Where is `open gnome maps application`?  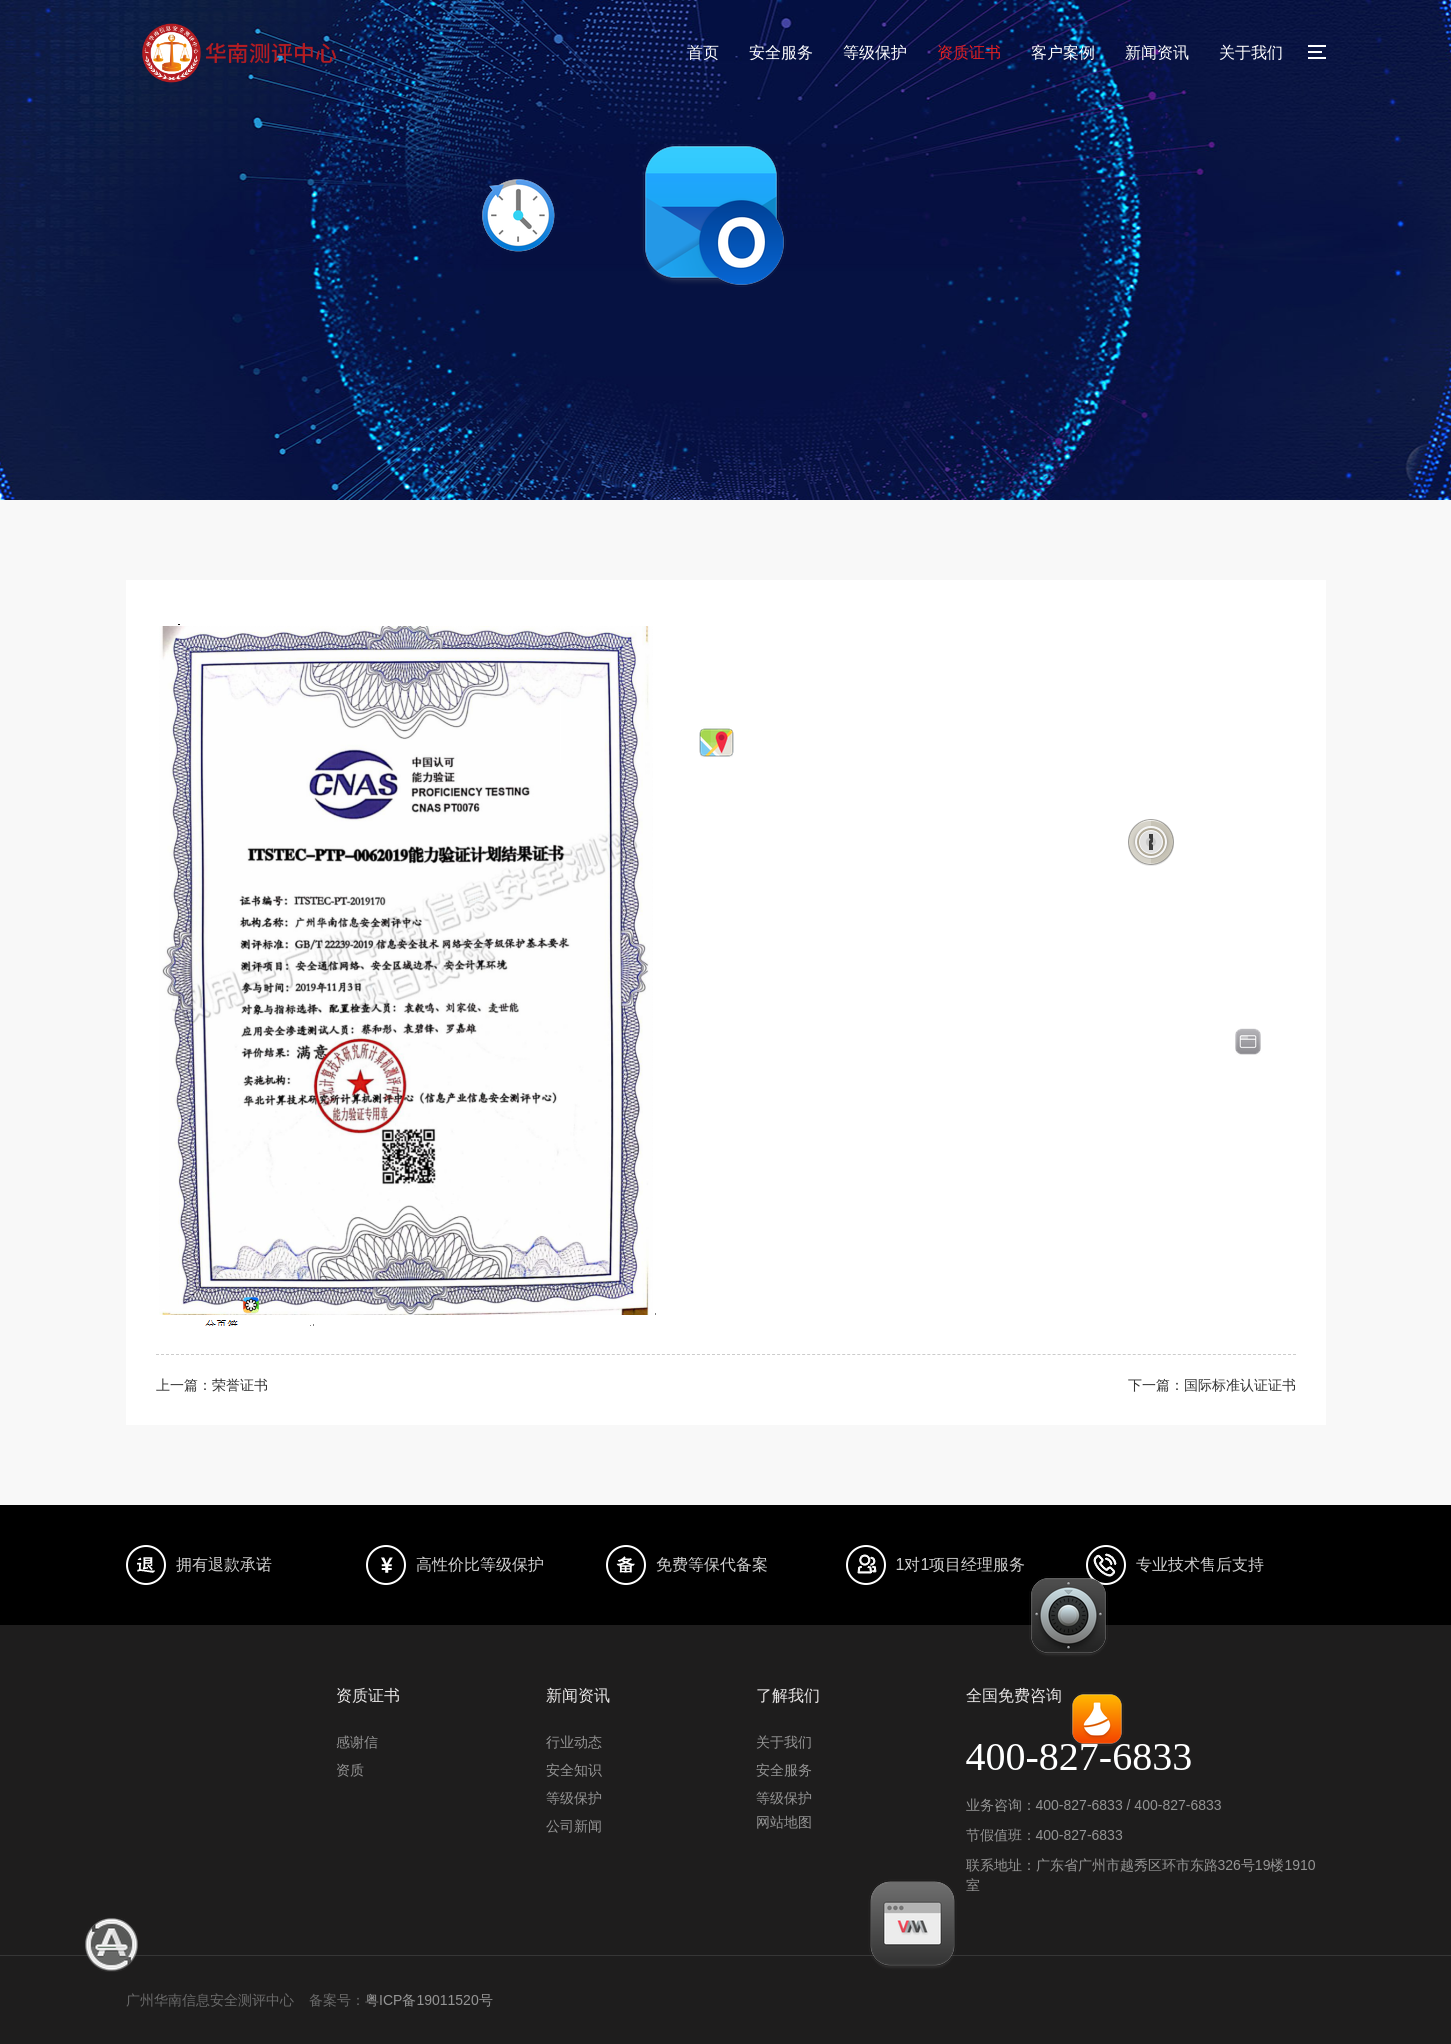 open gnome maps application is located at coordinates (716, 742).